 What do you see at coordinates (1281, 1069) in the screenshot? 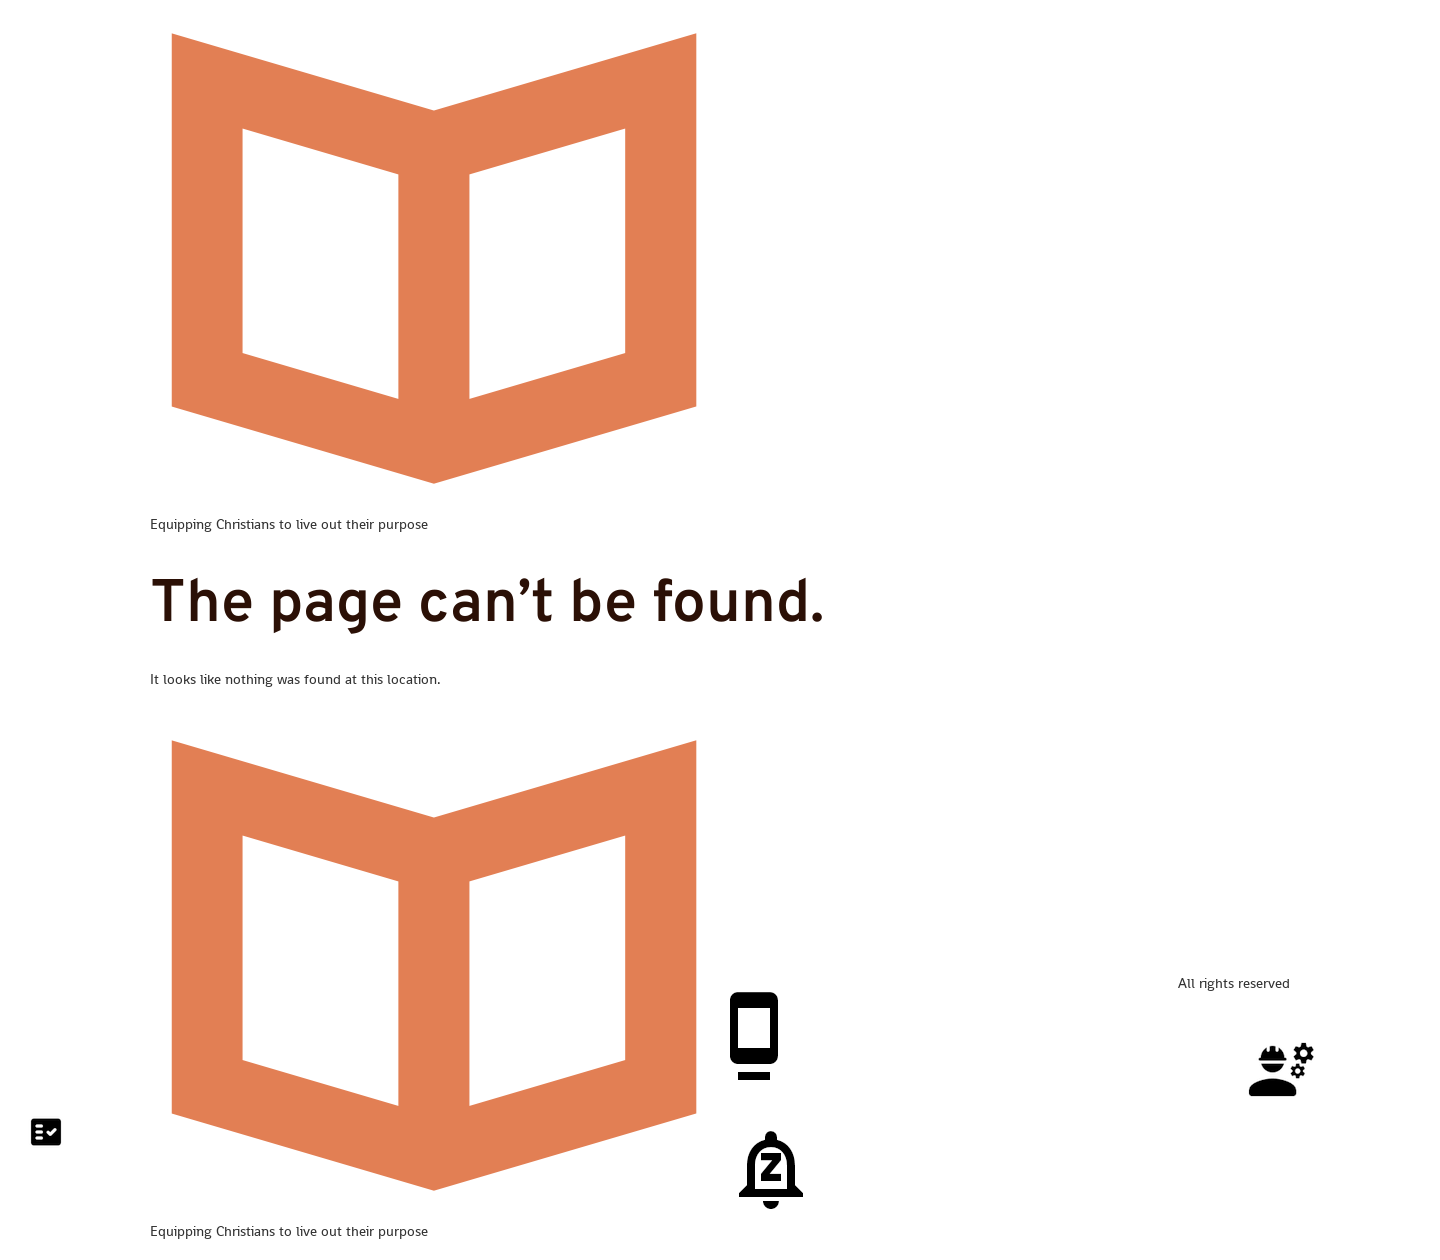
I see `access engineering or technical settings` at bounding box center [1281, 1069].